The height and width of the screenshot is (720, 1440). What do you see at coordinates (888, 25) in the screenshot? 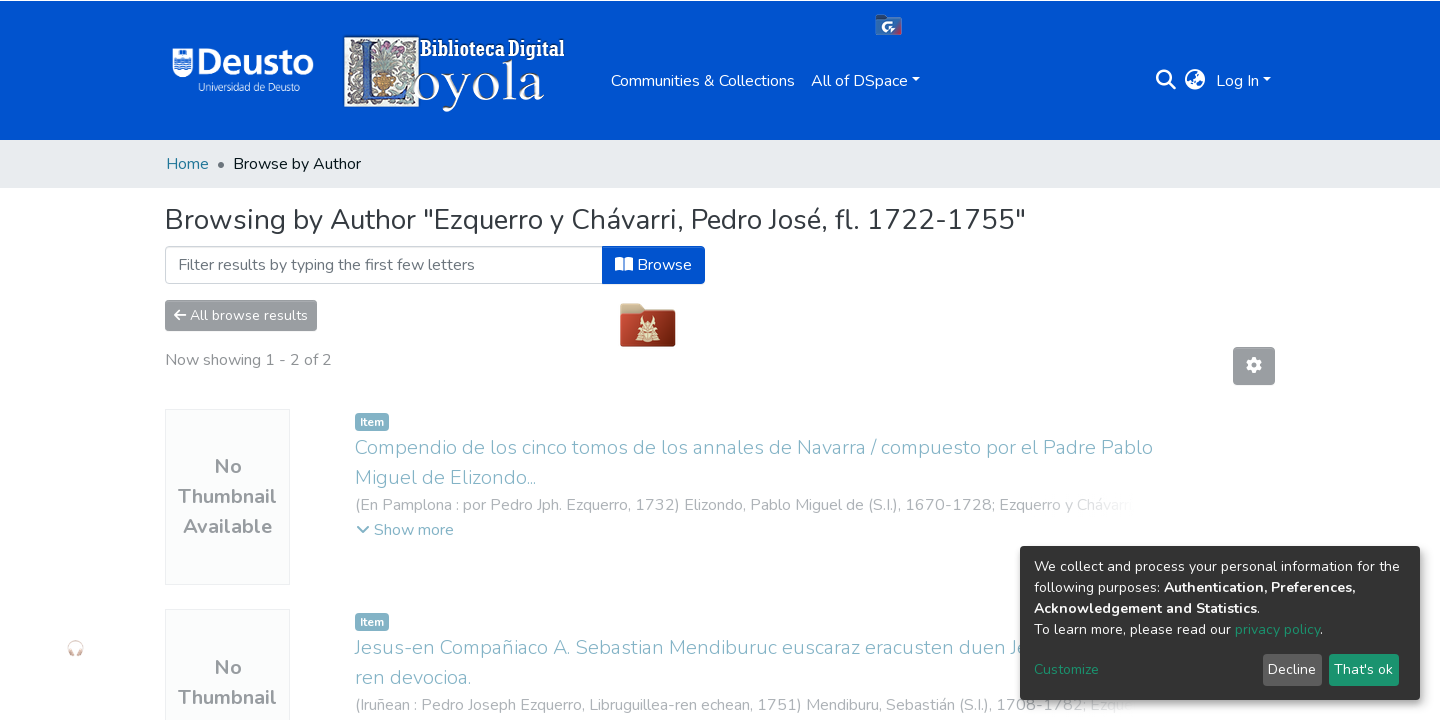
I see `open gigabyte files or software folder` at bounding box center [888, 25].